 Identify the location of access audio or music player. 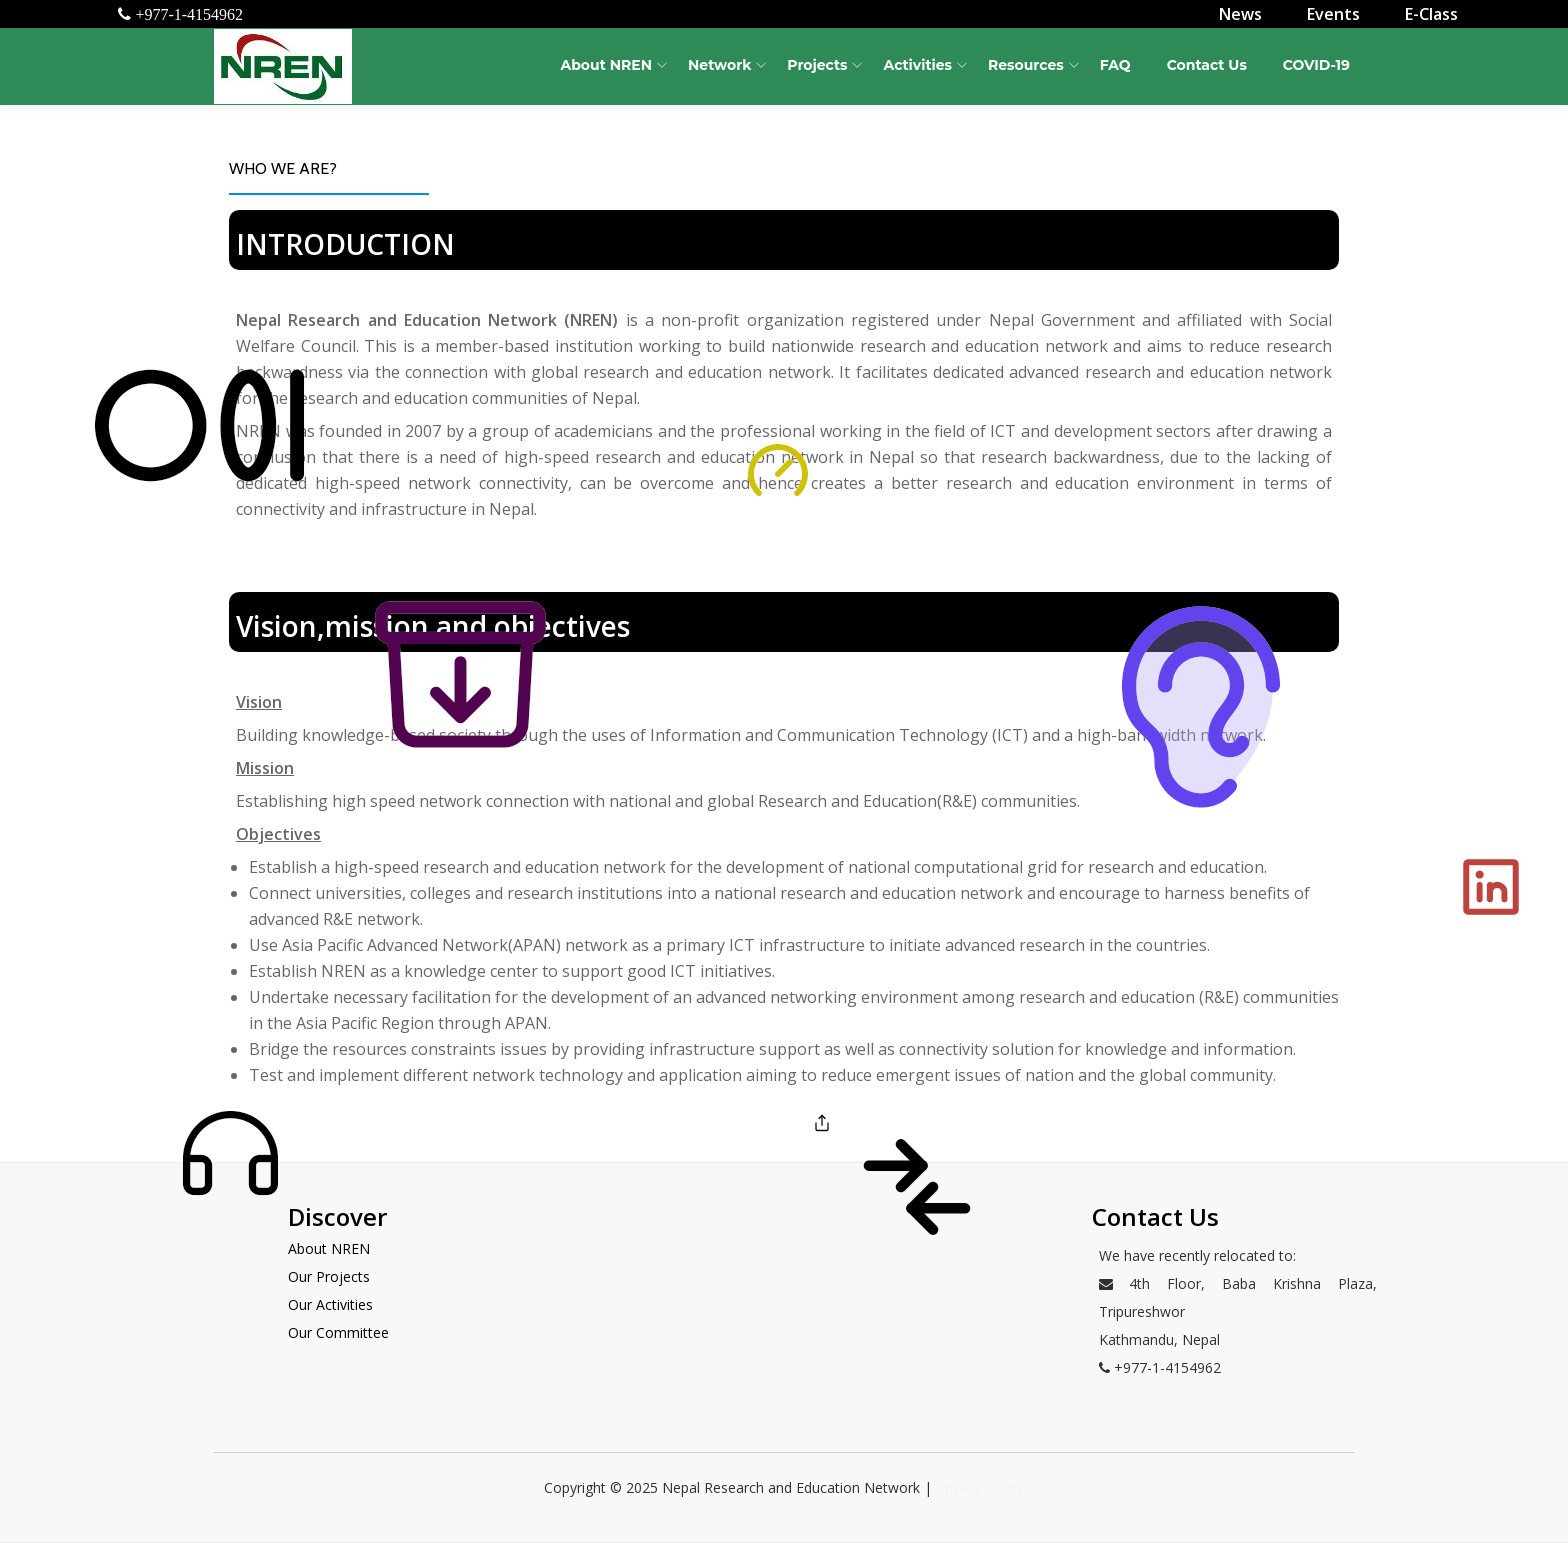
(230, 1158).